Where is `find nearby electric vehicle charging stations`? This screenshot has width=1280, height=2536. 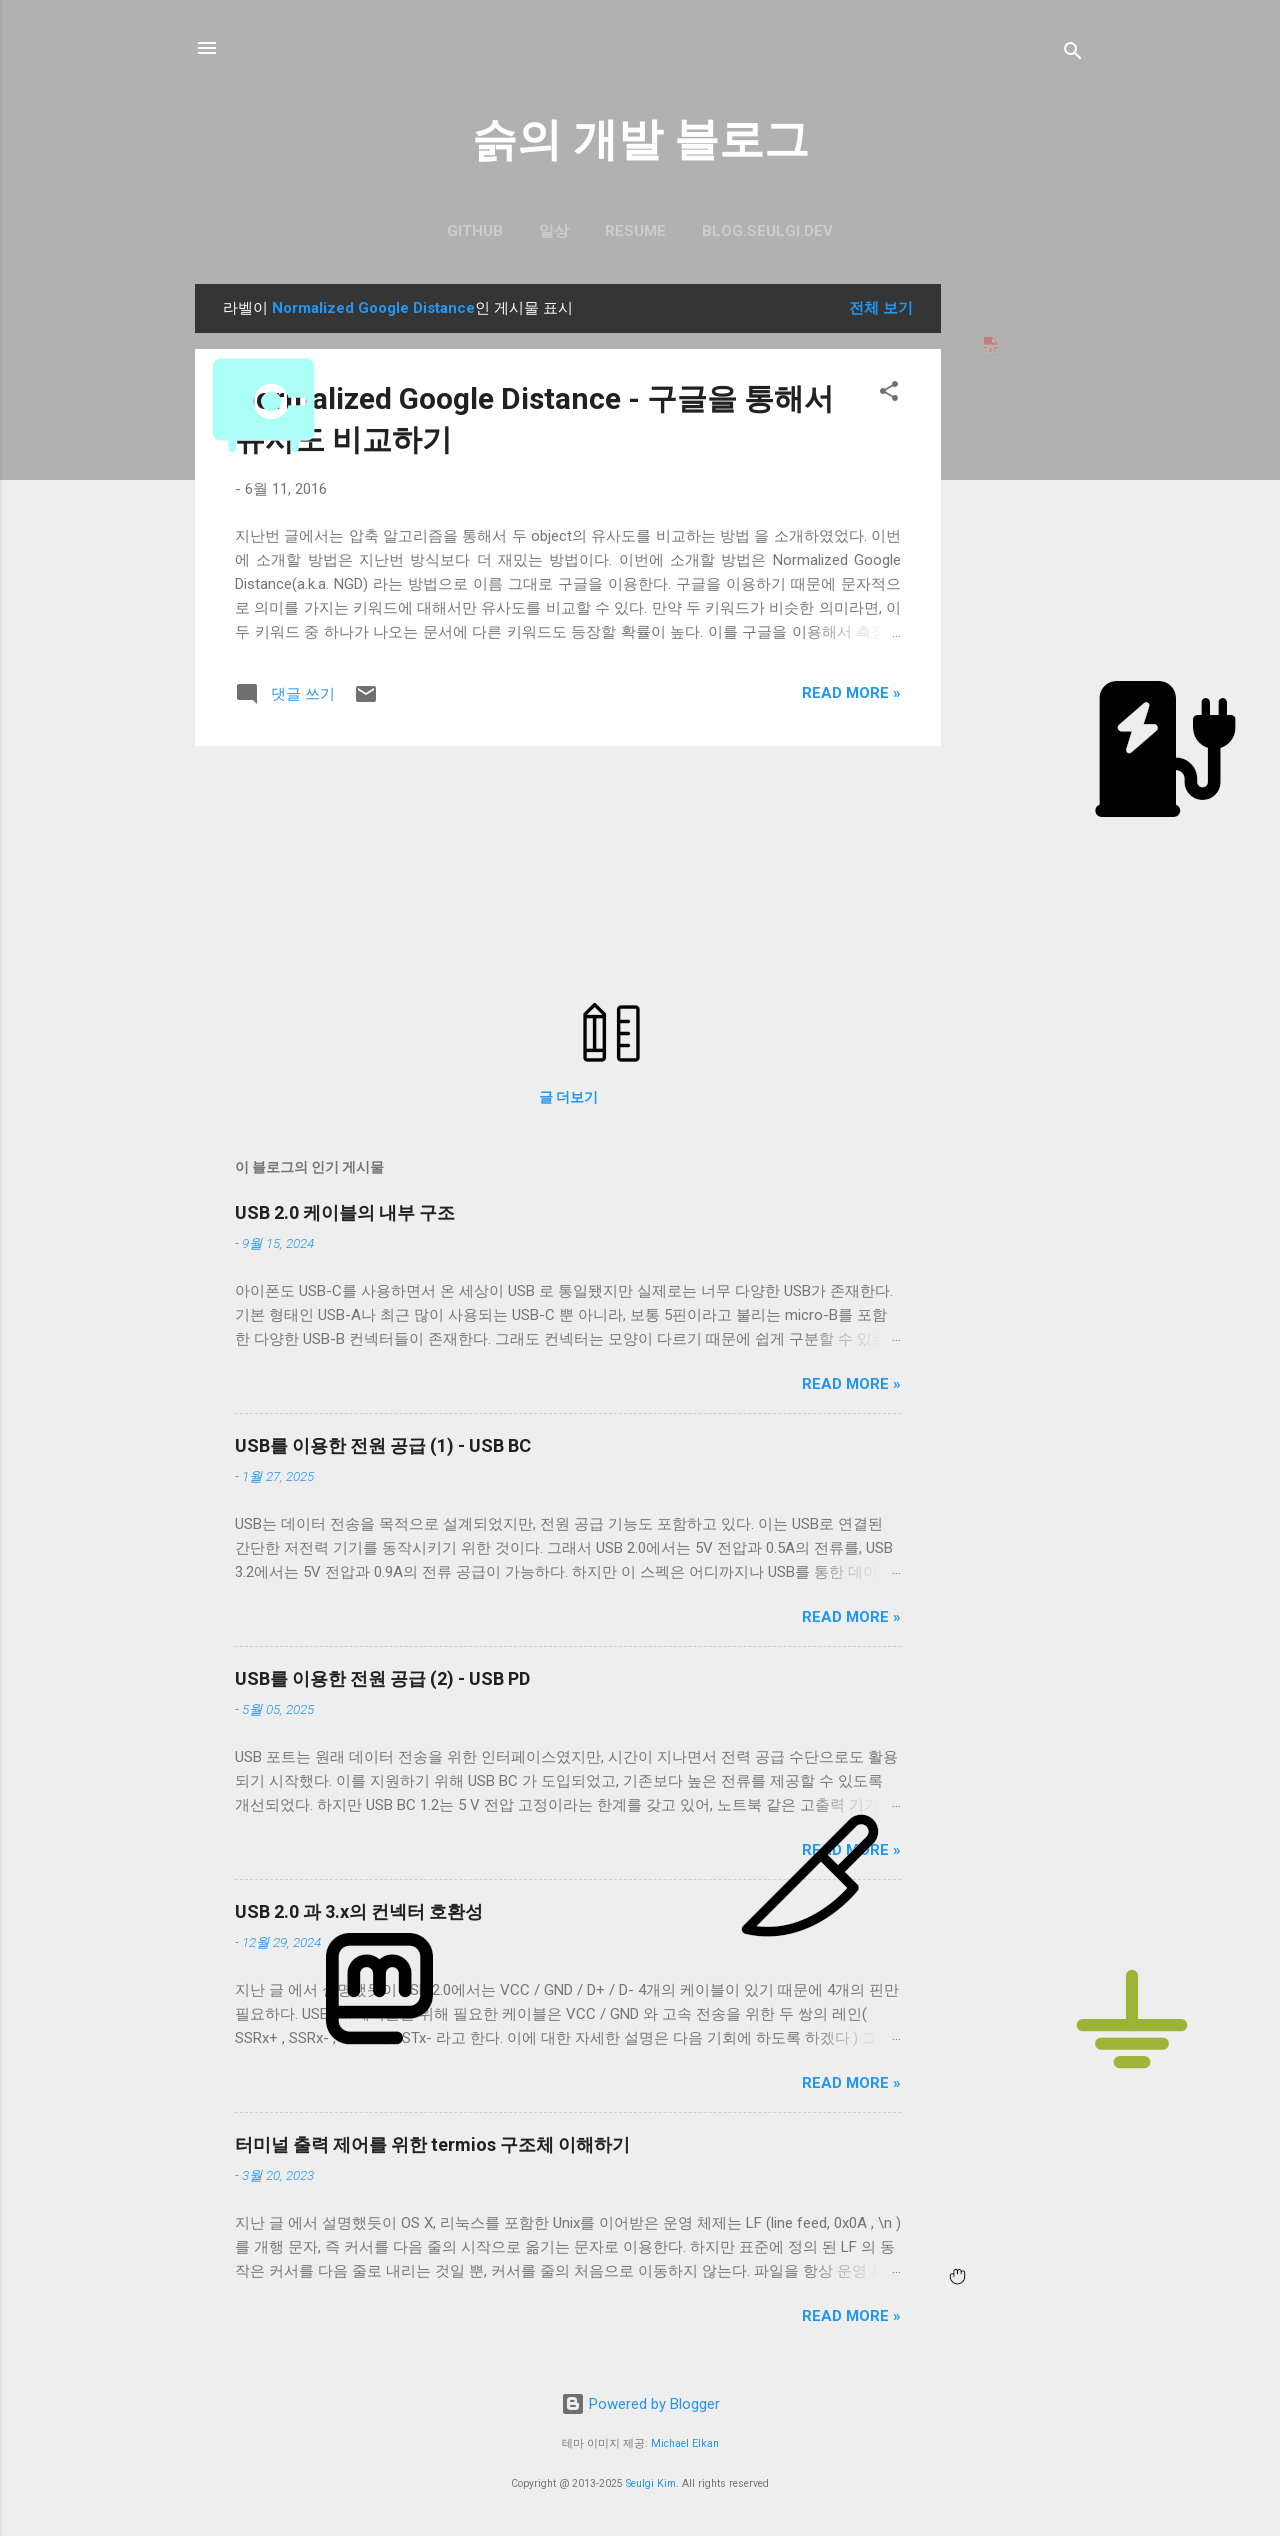
find nearby electric vehicle charging stations is located at coordinates (1159, 749).